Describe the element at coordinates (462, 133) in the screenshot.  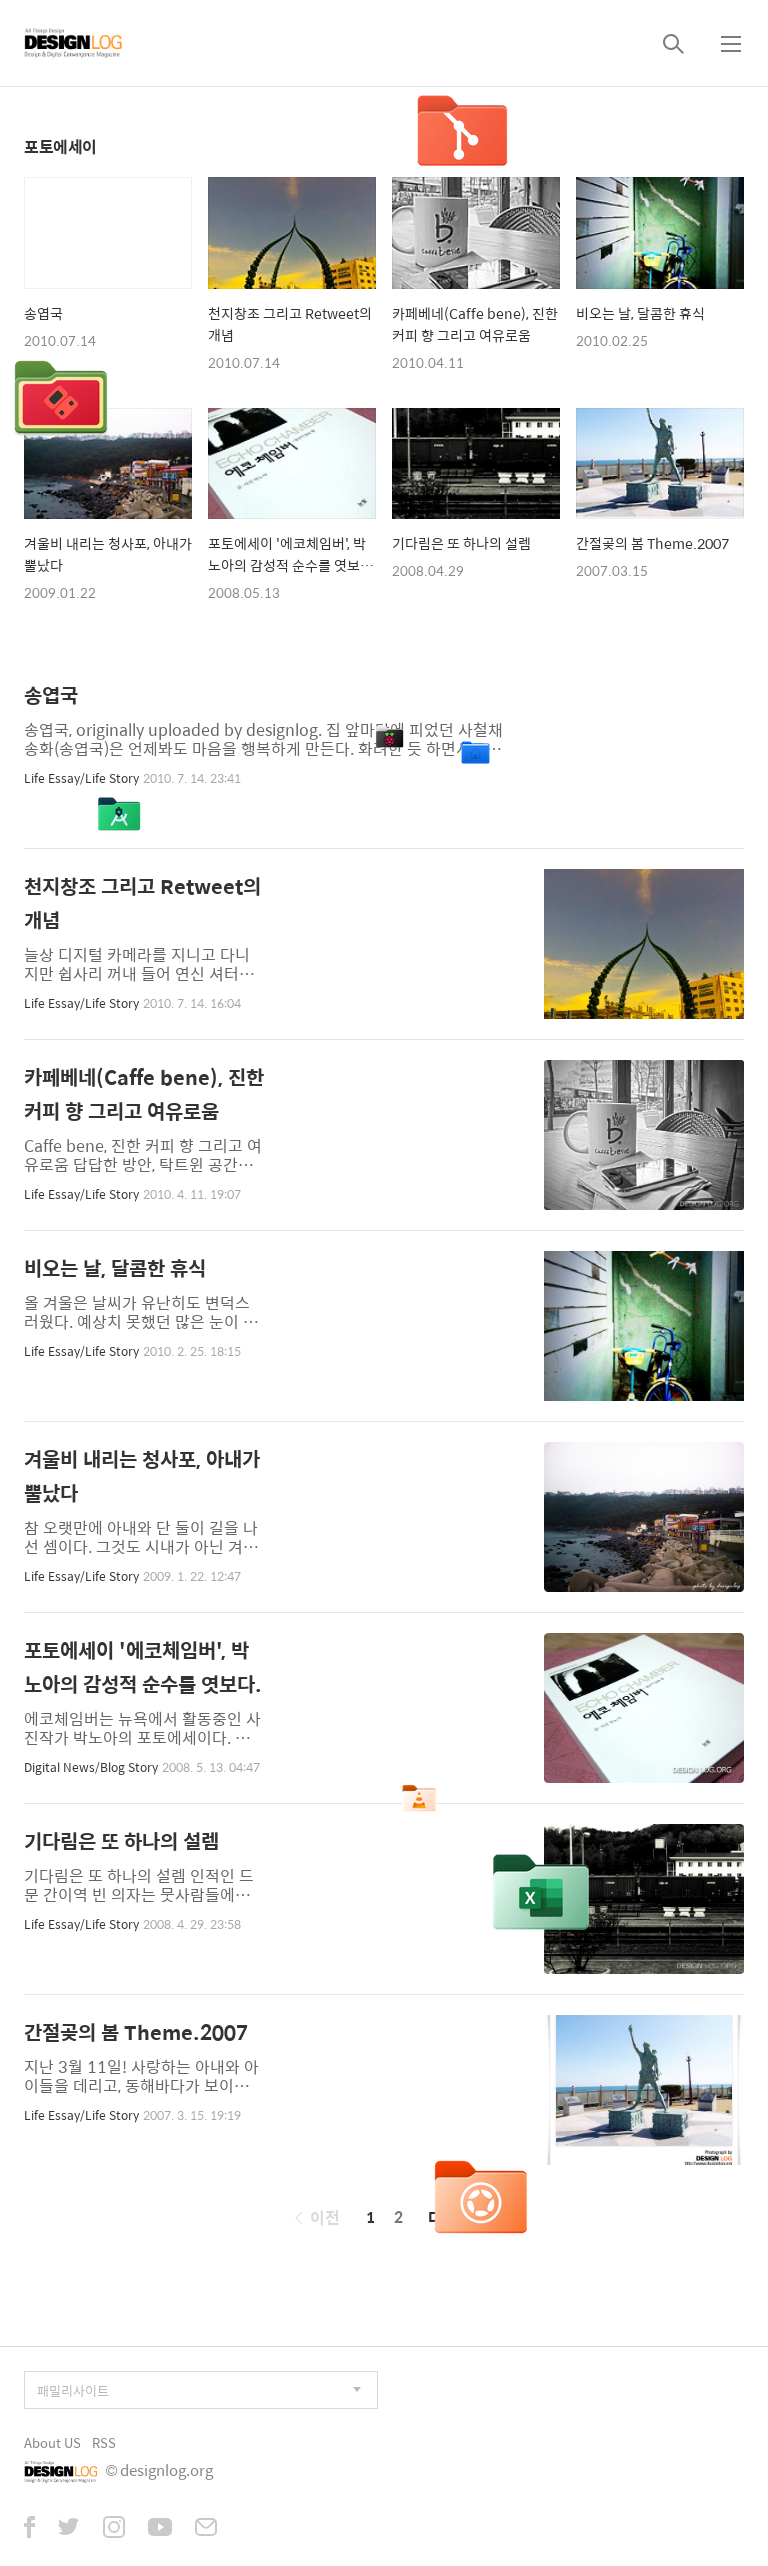
I see `open git repository folder` at that location.